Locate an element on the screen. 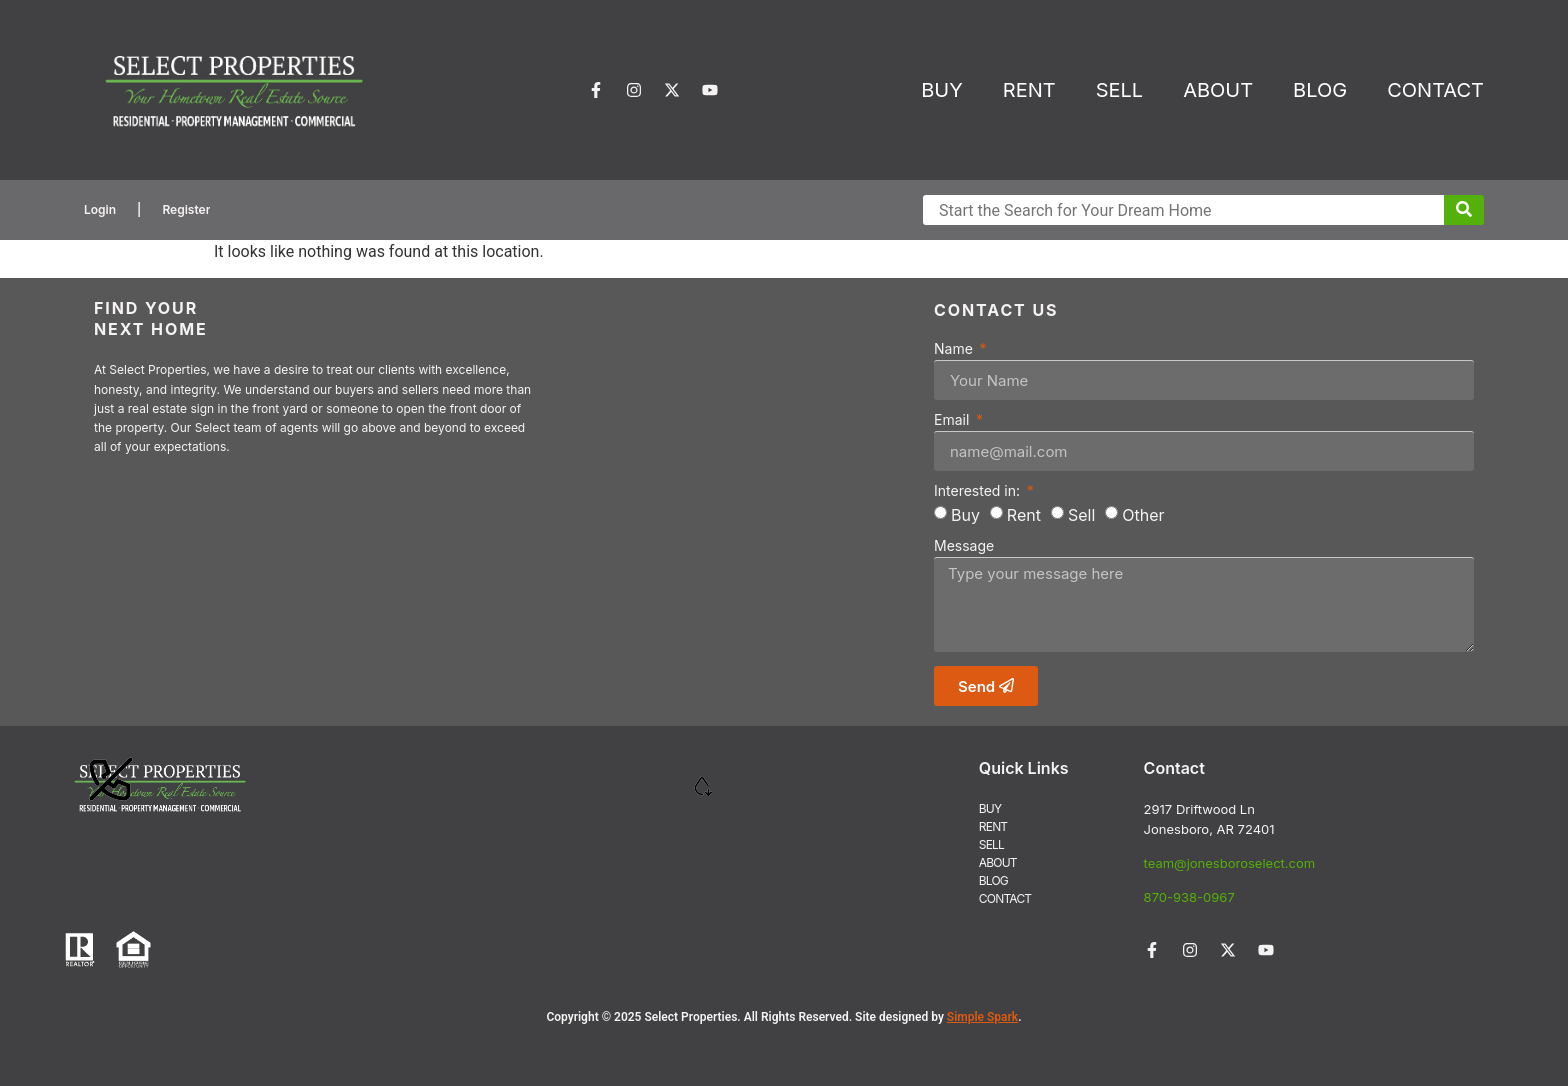 This screenshot has height=1086, width=1568. end or decline a phone call is located at coordinates (111, 779).